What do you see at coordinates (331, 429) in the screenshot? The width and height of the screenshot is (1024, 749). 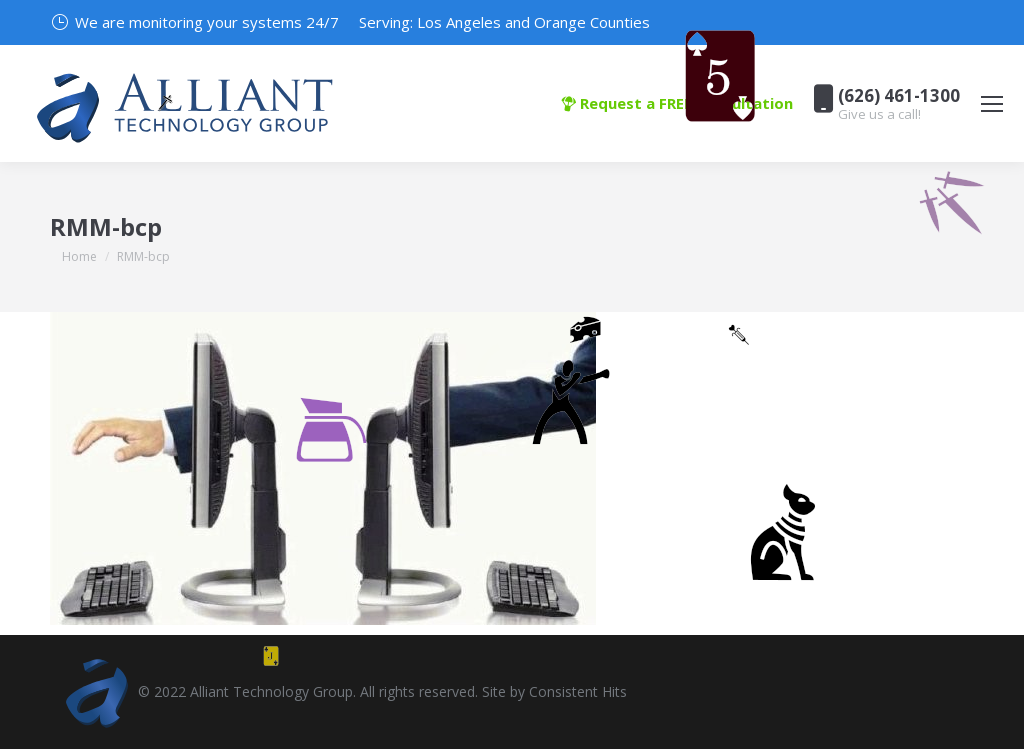 I see `indicates coffee is available or brewing` at bounding box center [331, 429].